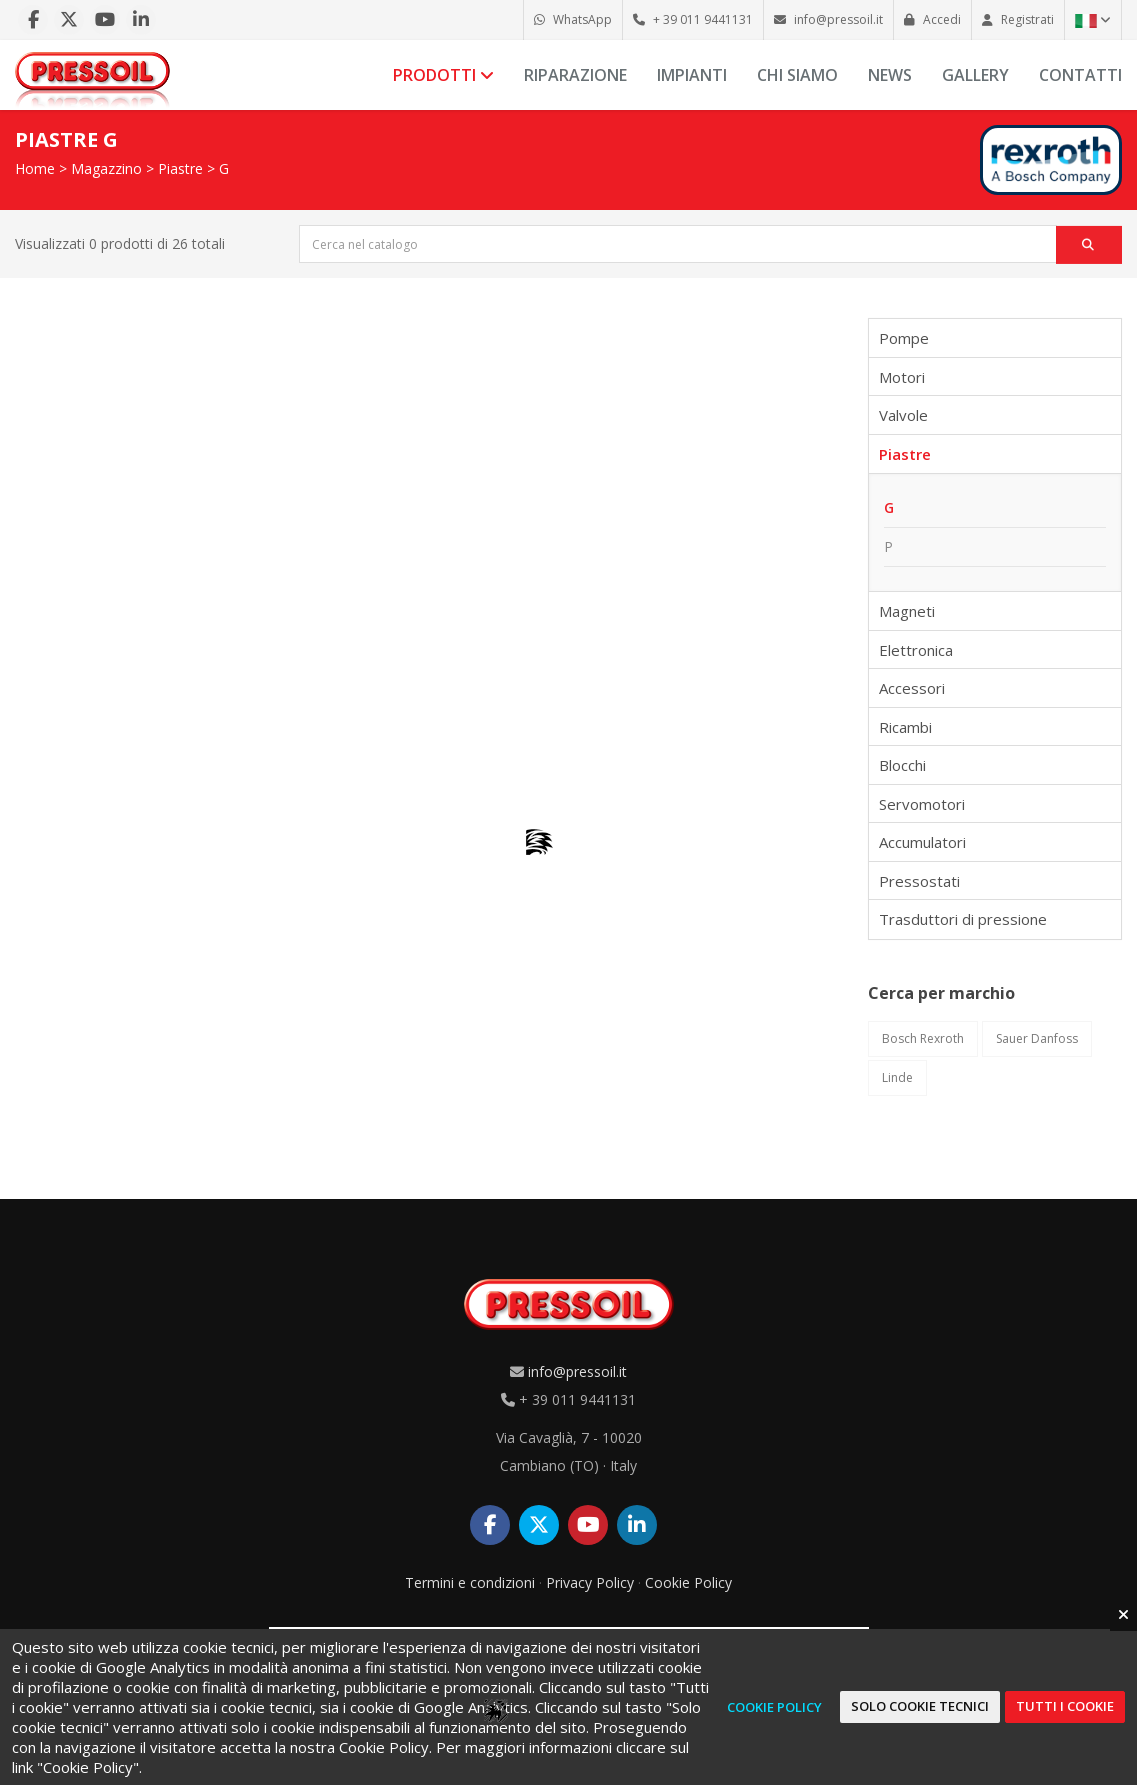 The height and width of the screenshot is (1785, 1137). I want to click on activate fire-based attack or ability, so click(539, 841).